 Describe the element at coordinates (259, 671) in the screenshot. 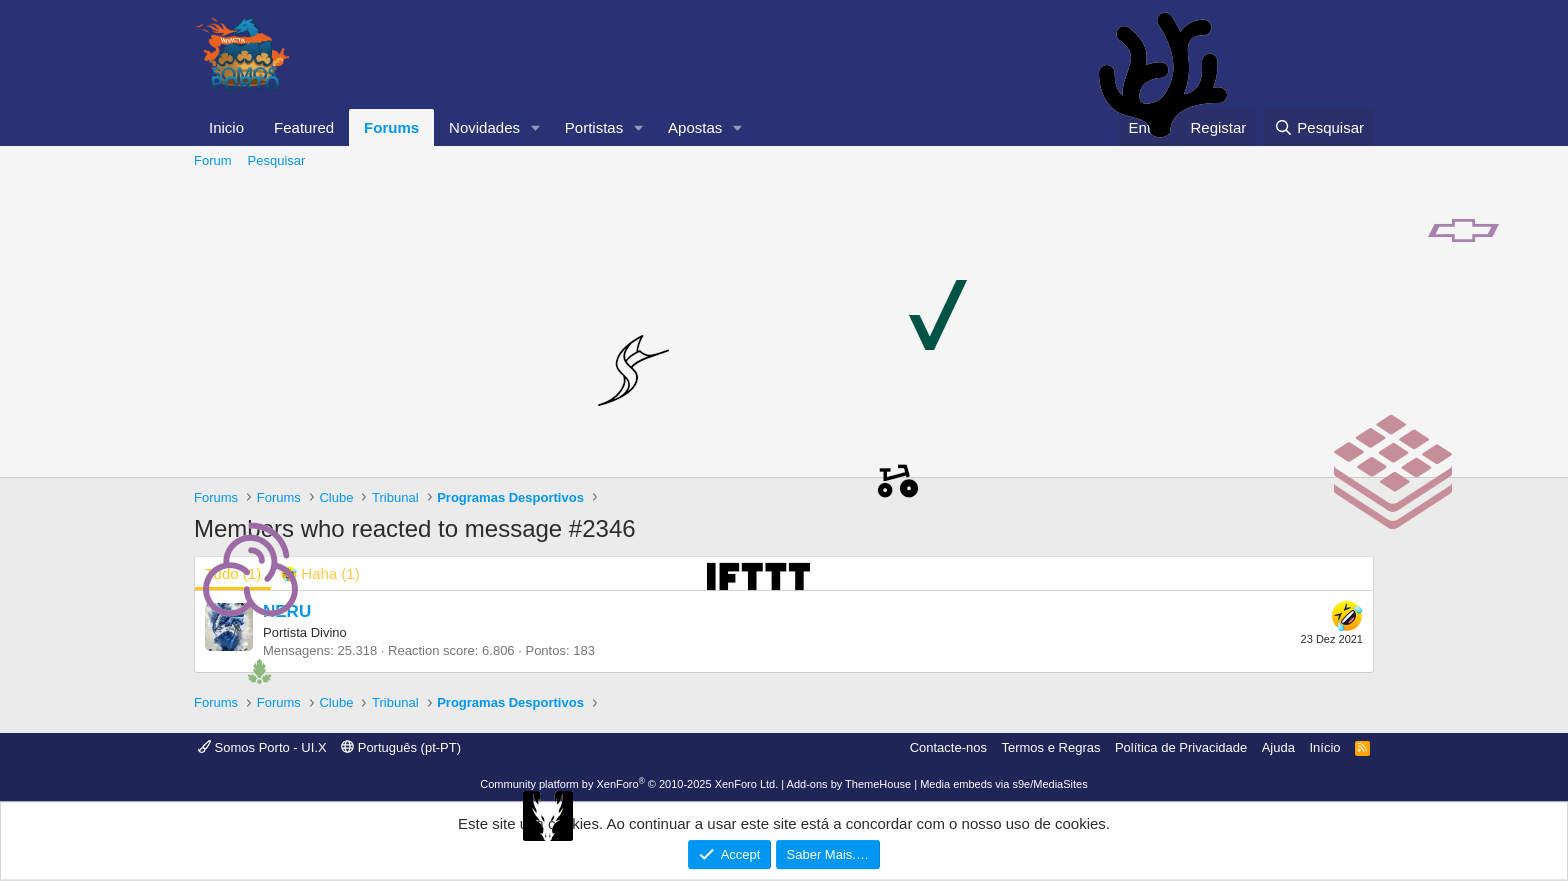

I see `parse.ly logo` at that location.